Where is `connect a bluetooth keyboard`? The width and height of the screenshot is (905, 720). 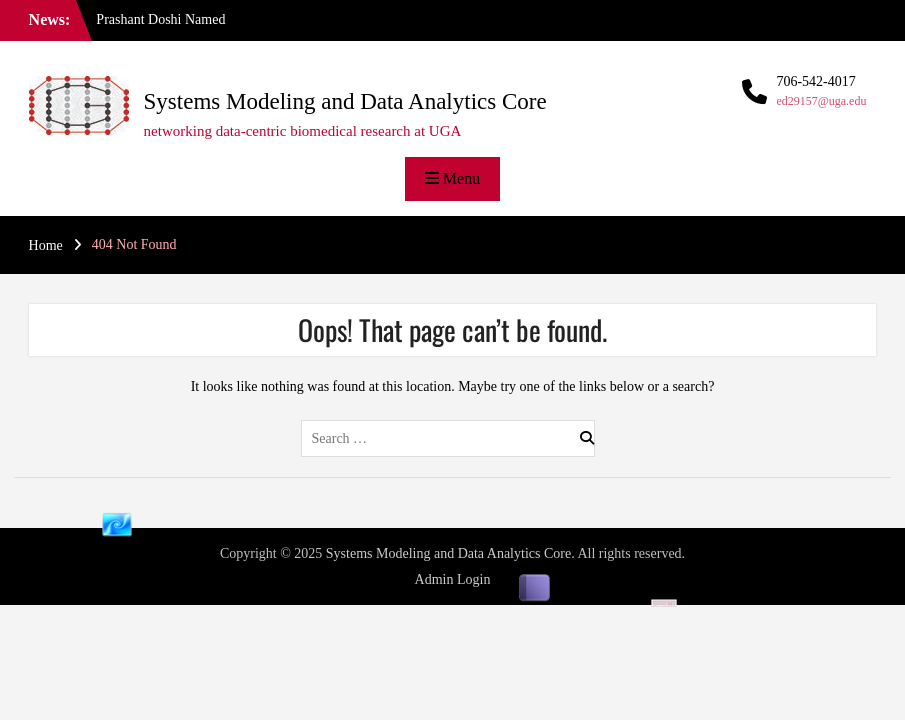
connect a bluetooth keyboard is located at coordinates (664, 603).